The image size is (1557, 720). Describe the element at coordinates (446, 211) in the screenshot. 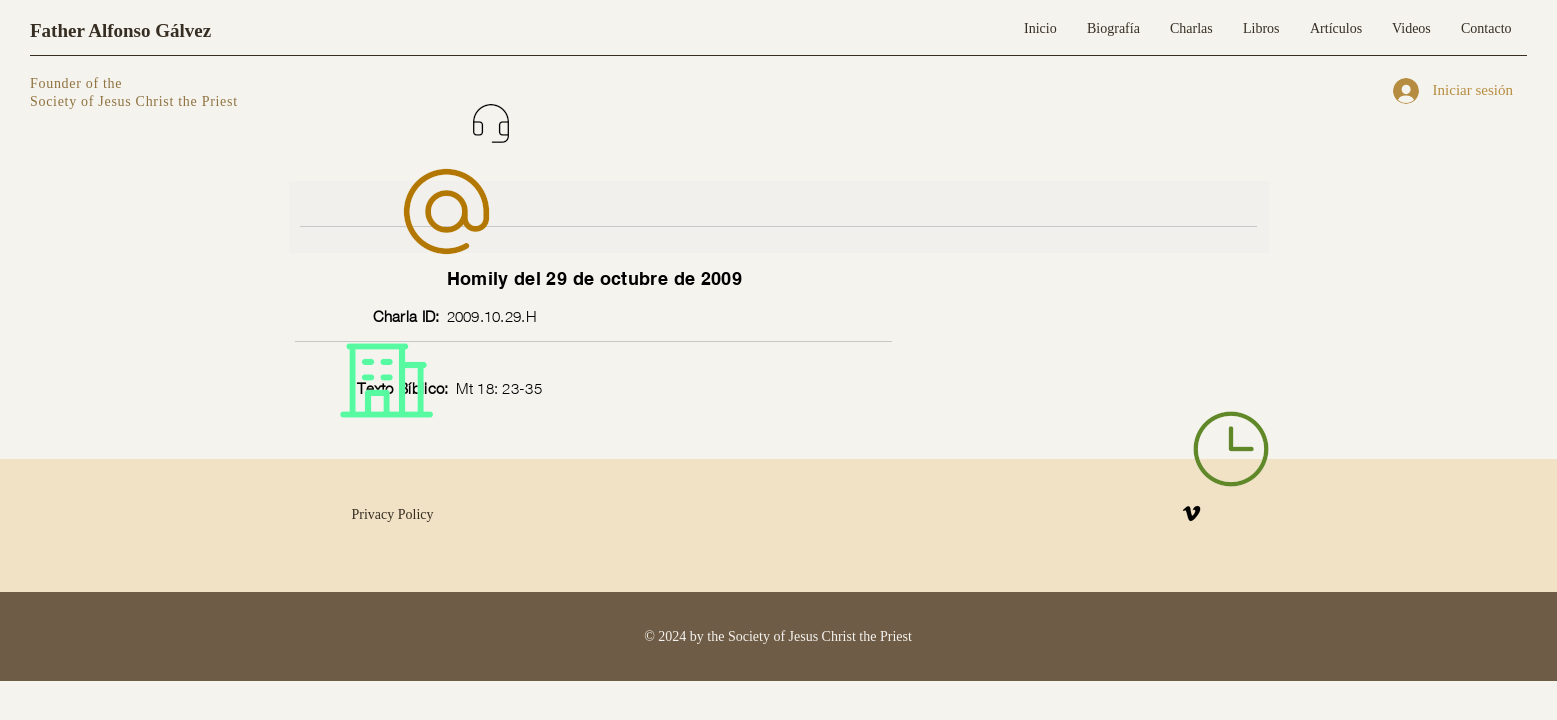

I see `mention or tag a user` at that location.